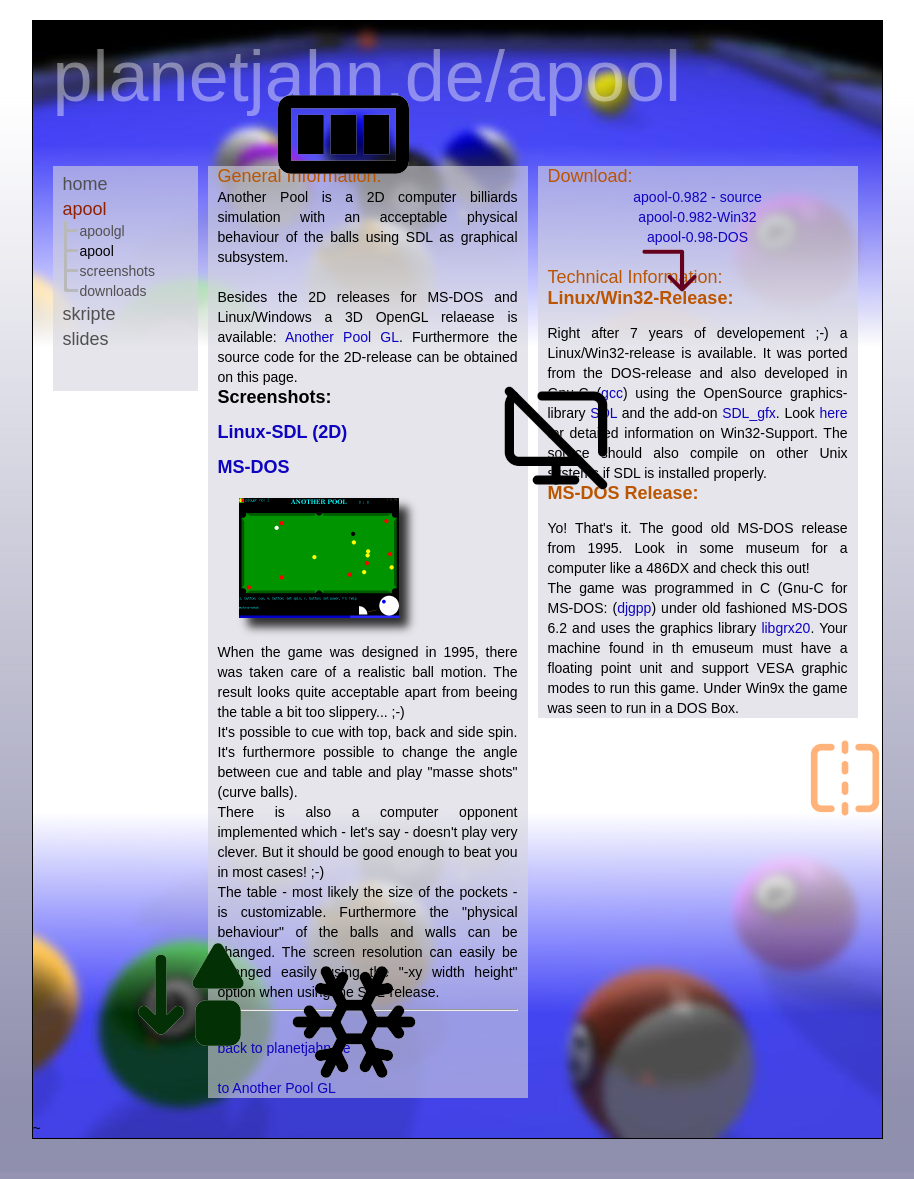 Image resolution: width=914 pixels, height=1179 pixels. What do you see at coordinates (189, 994) in the screenshot?
I see `sort items by shape in descending order` at bounding box center [189, 994].